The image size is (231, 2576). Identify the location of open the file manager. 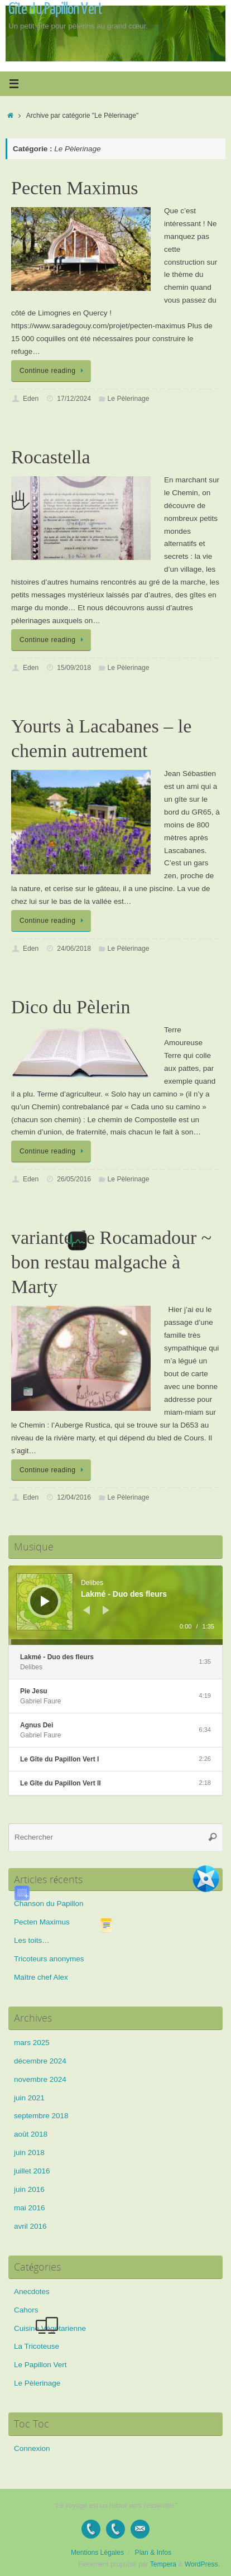
(28, 1391).